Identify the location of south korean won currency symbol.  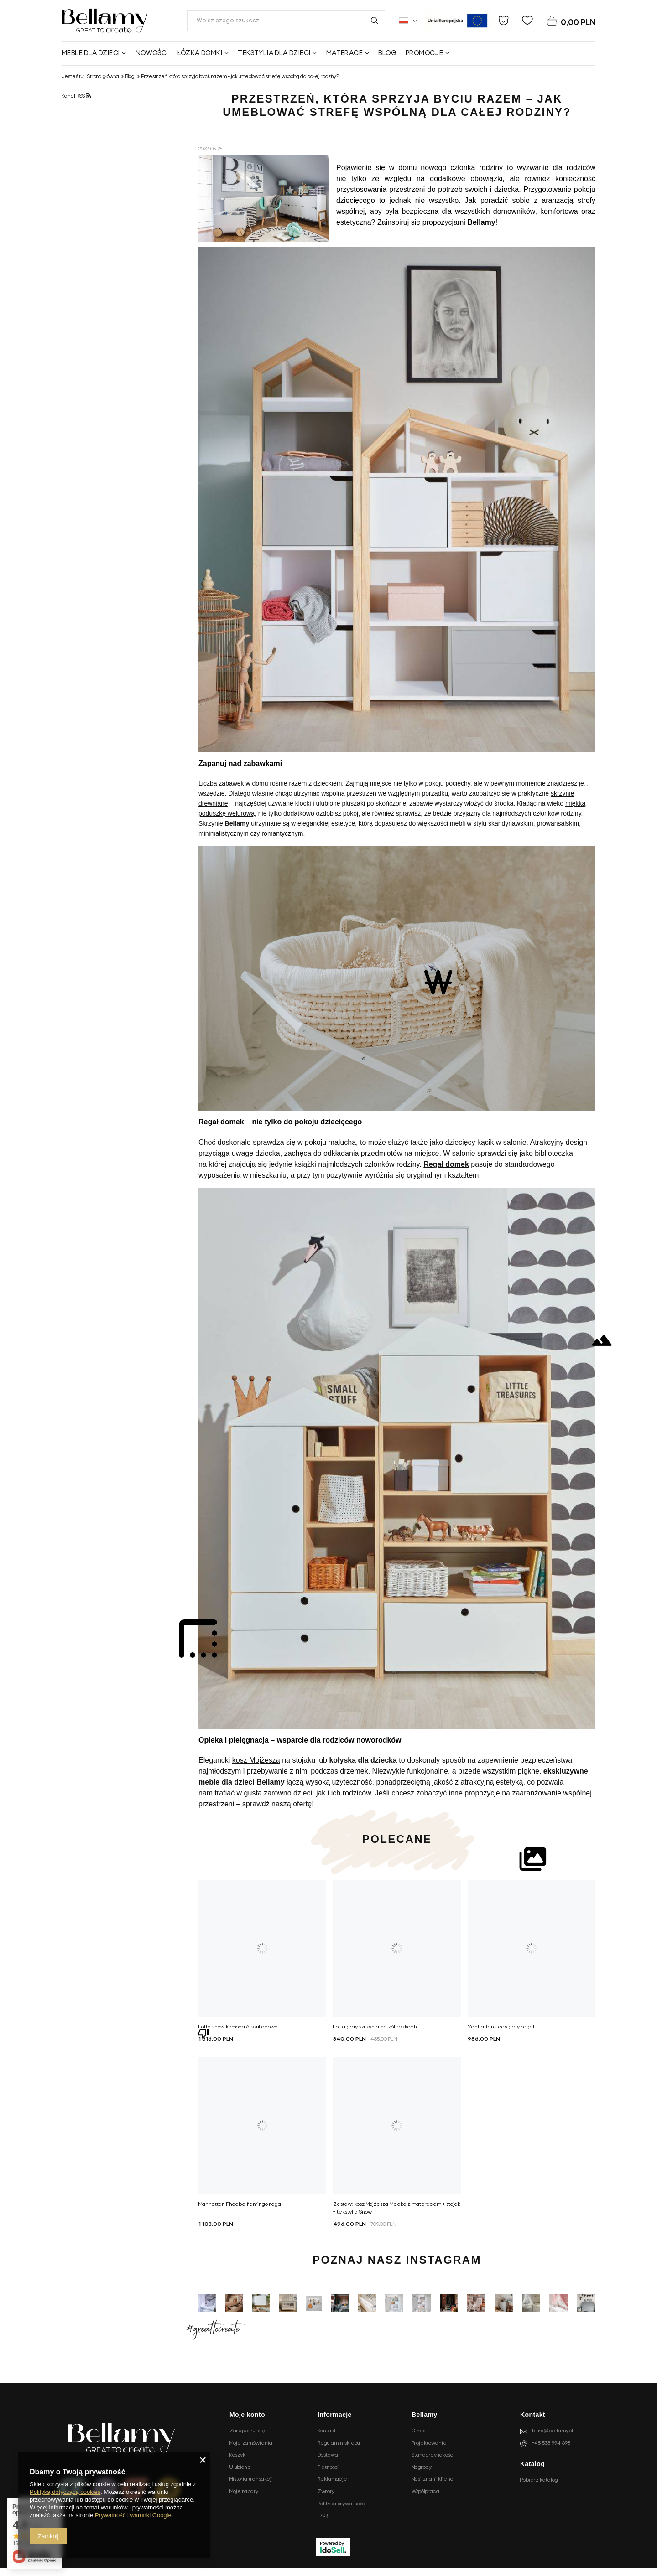
(438, 982).